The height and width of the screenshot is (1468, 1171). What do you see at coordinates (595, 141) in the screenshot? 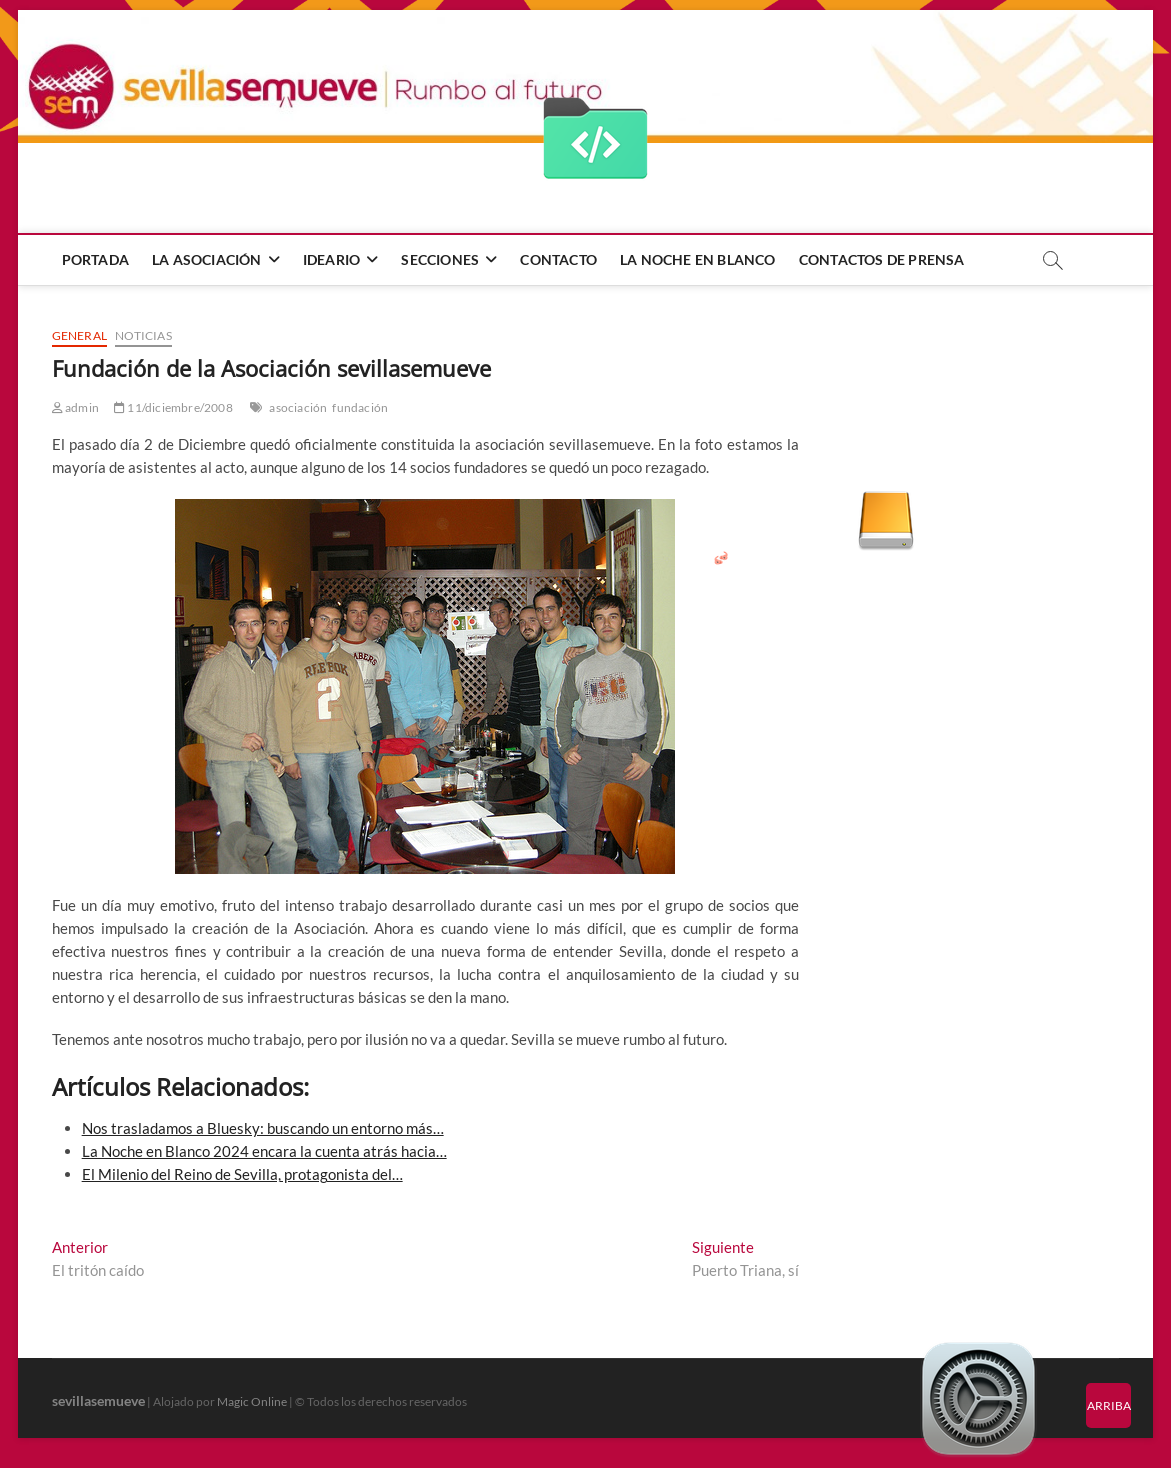
I see `open programming projects folder` at bounding box center [595, 141].